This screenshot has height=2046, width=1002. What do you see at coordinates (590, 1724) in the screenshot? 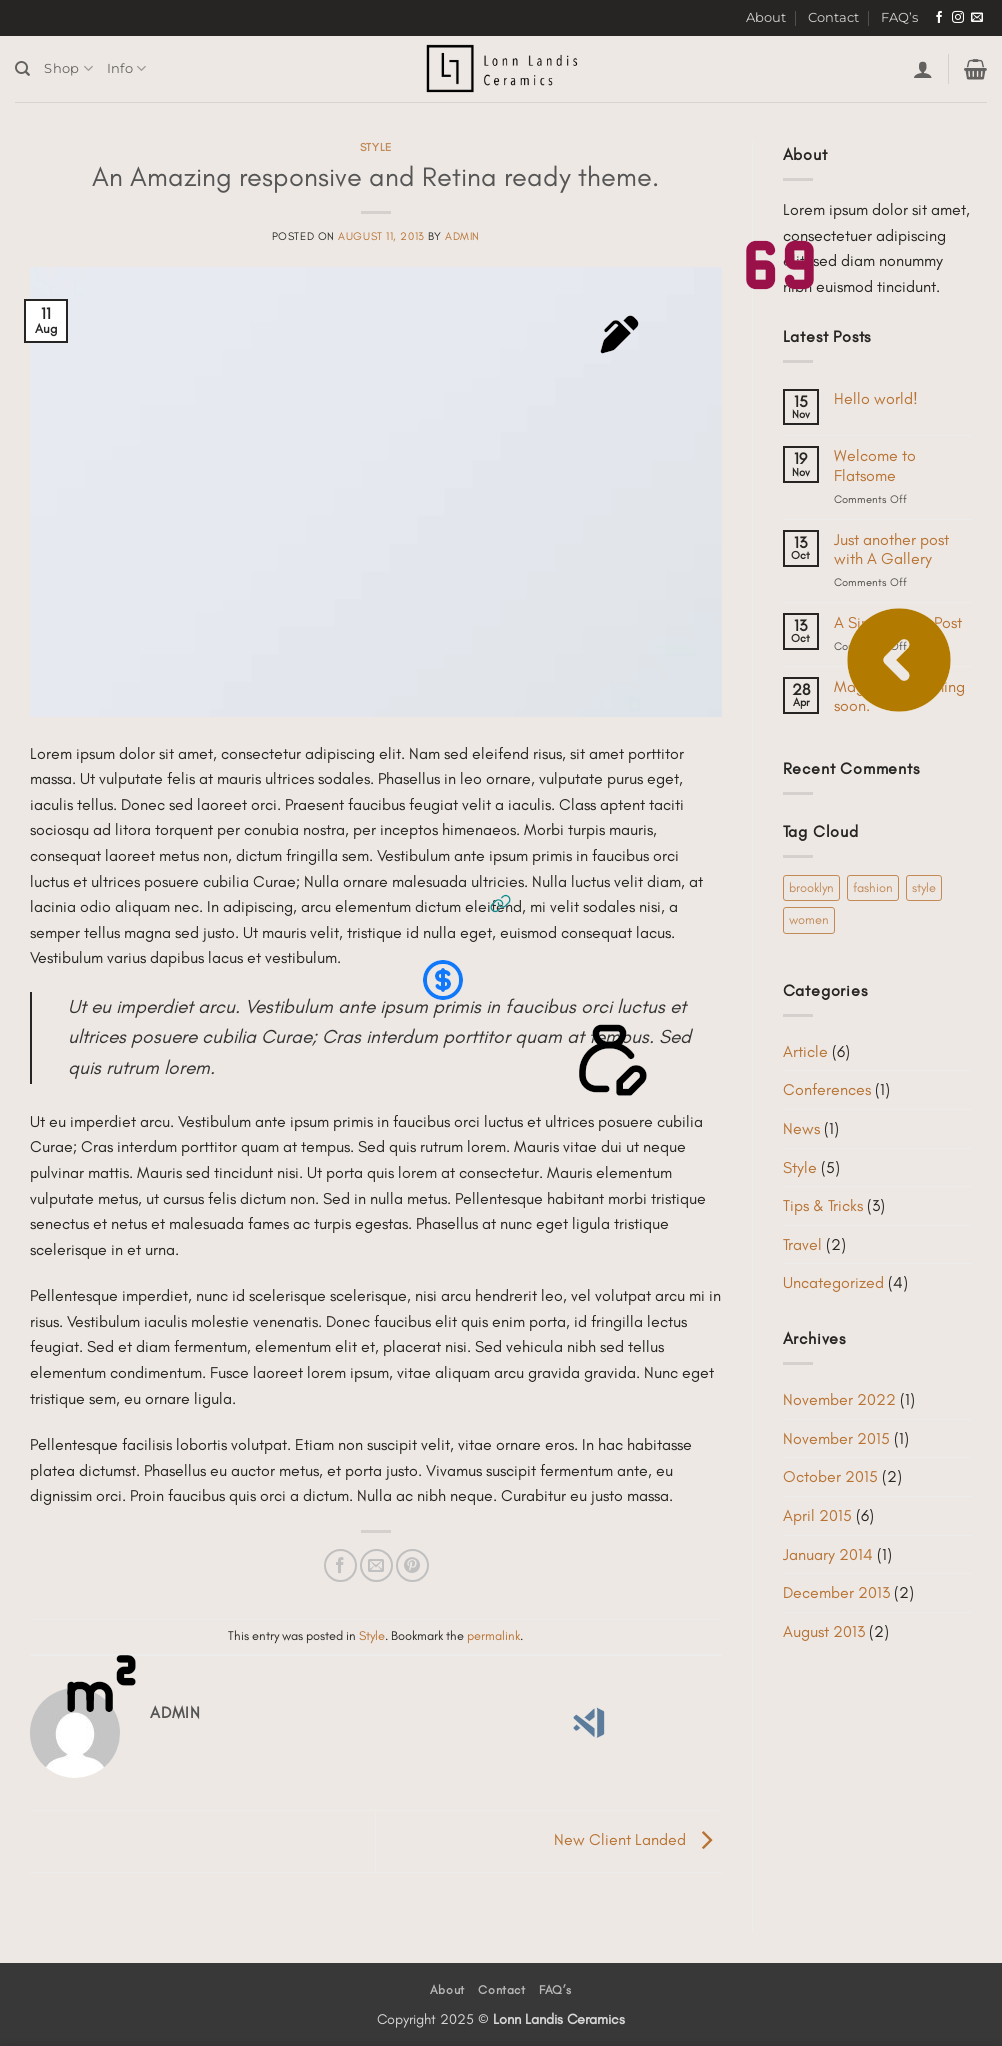
I see `open visual studio code insiders` at bounding box center [590, 1724].